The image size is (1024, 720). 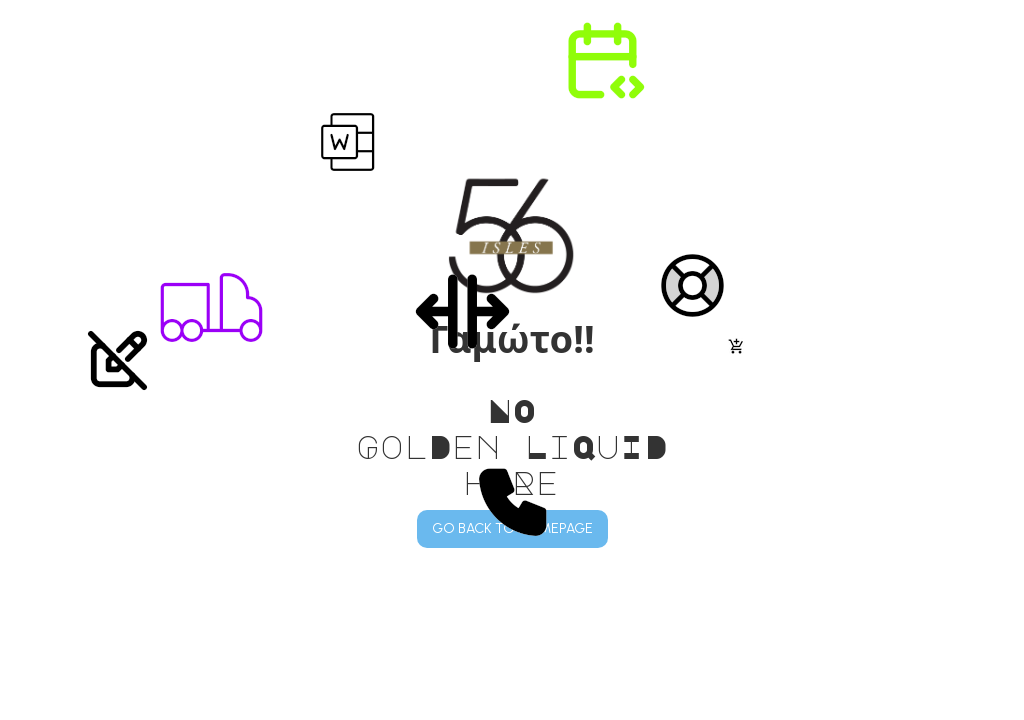 I want to click on split view horizontally, so click(x=462, y=311).